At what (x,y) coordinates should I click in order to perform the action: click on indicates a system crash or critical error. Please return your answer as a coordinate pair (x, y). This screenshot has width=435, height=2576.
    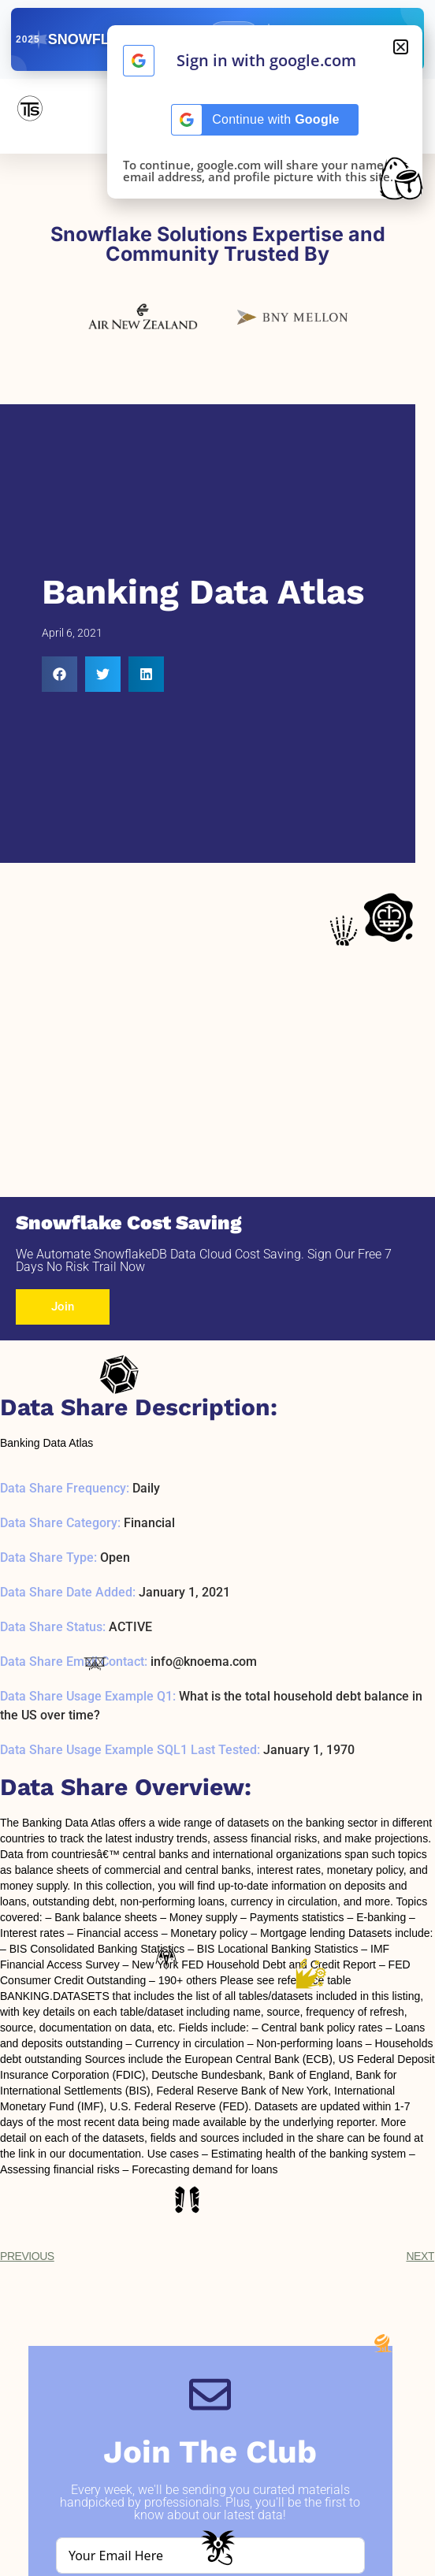
    Looking at the image, I should click on (311, 1973).